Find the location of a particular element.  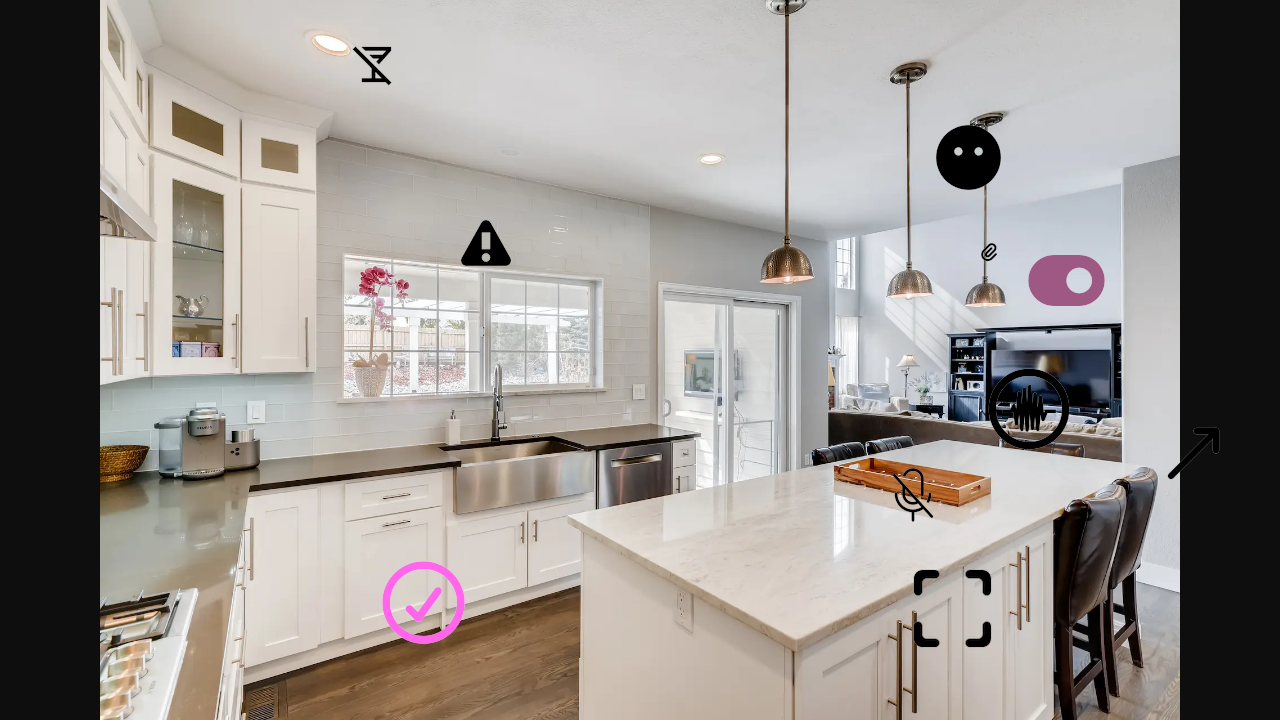

indicates alcohol-free zone or no drinks allowed is located at coordinates (373, 64).